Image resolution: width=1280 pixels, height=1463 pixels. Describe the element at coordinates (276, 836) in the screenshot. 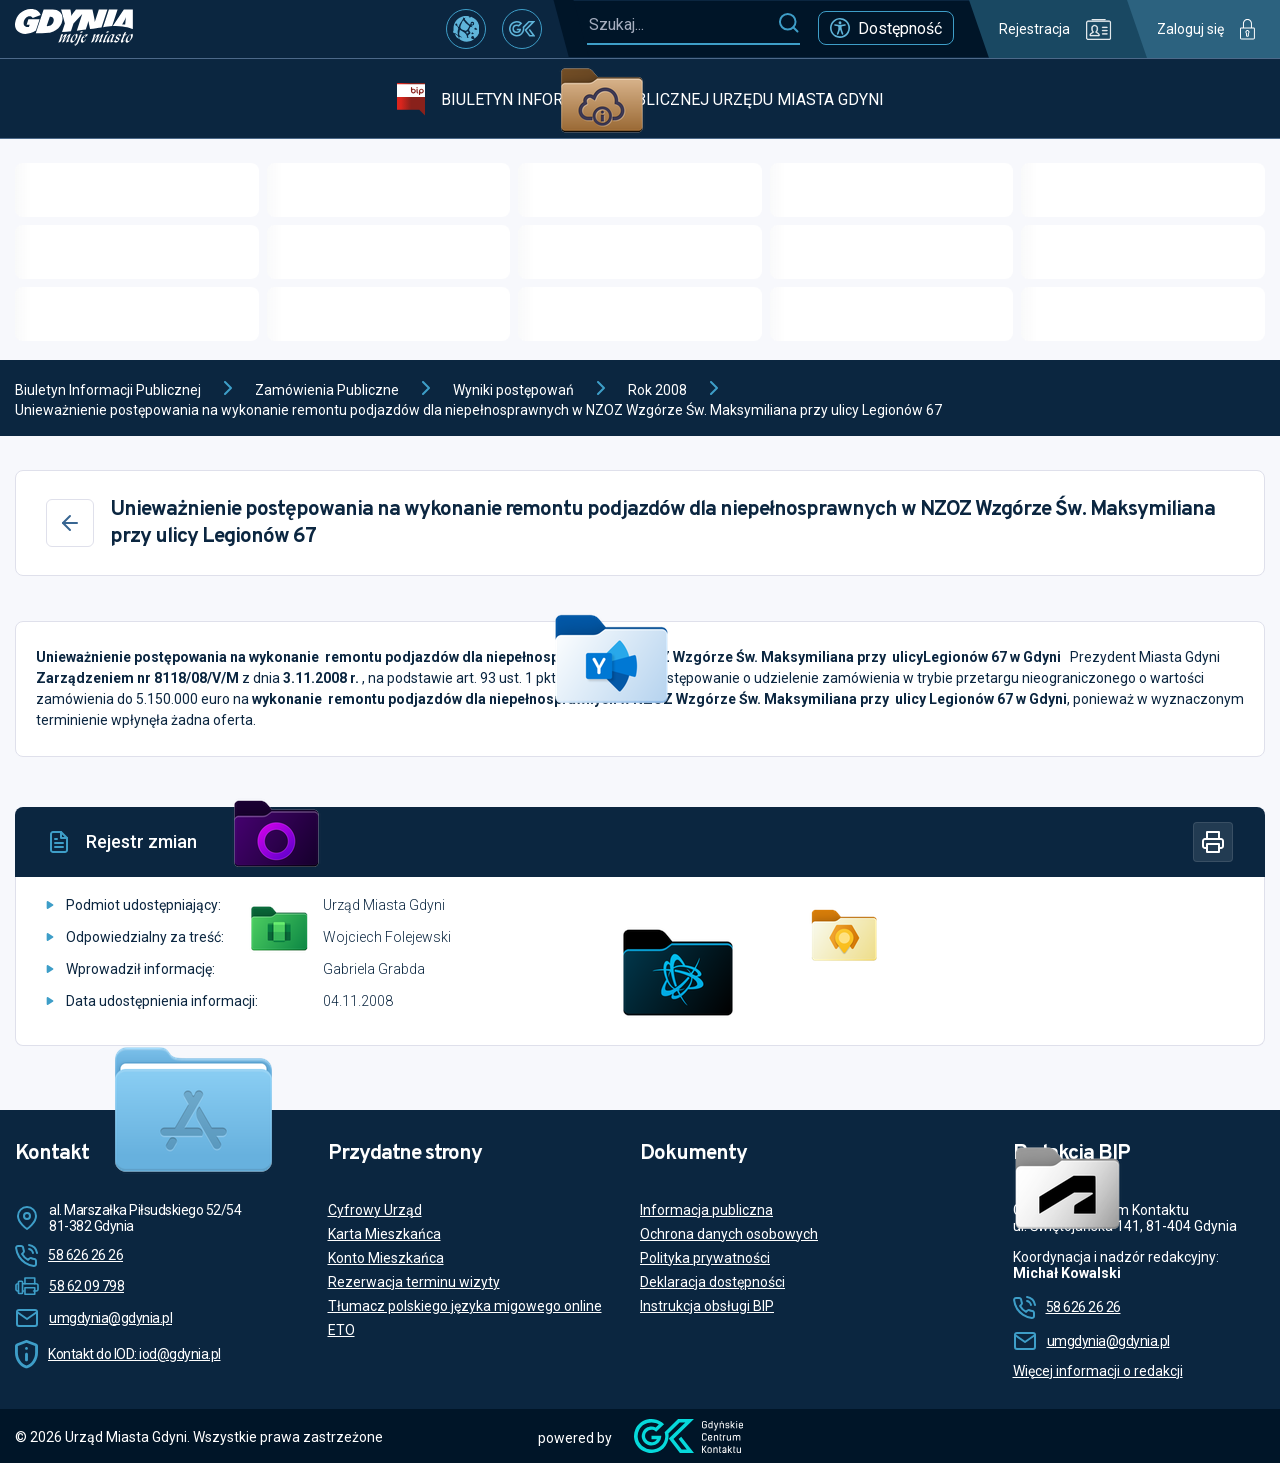

I see `open GOG Galaxy game library folder` at that location.